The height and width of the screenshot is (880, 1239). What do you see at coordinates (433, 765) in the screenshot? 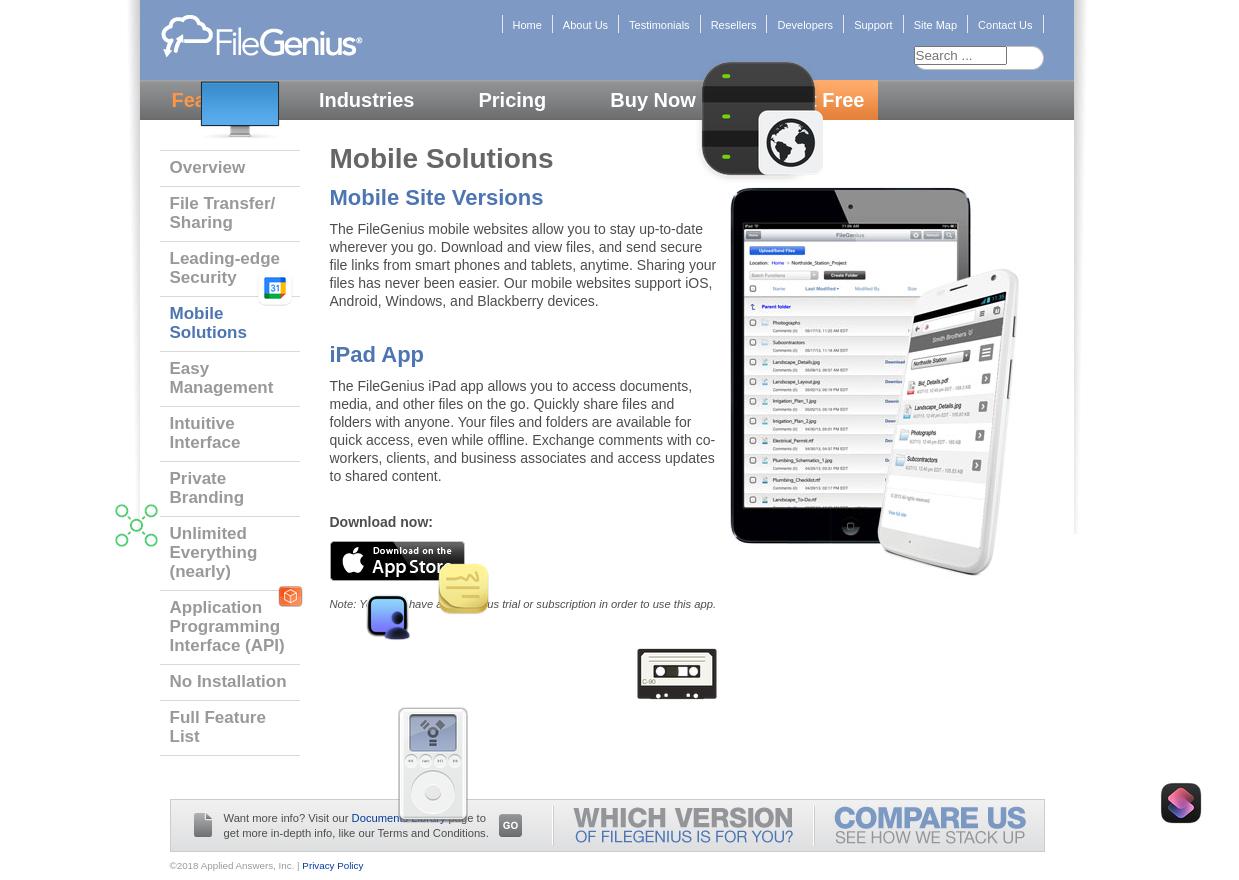
I see `classic iPod device icon` at bounding box center [433, 765].